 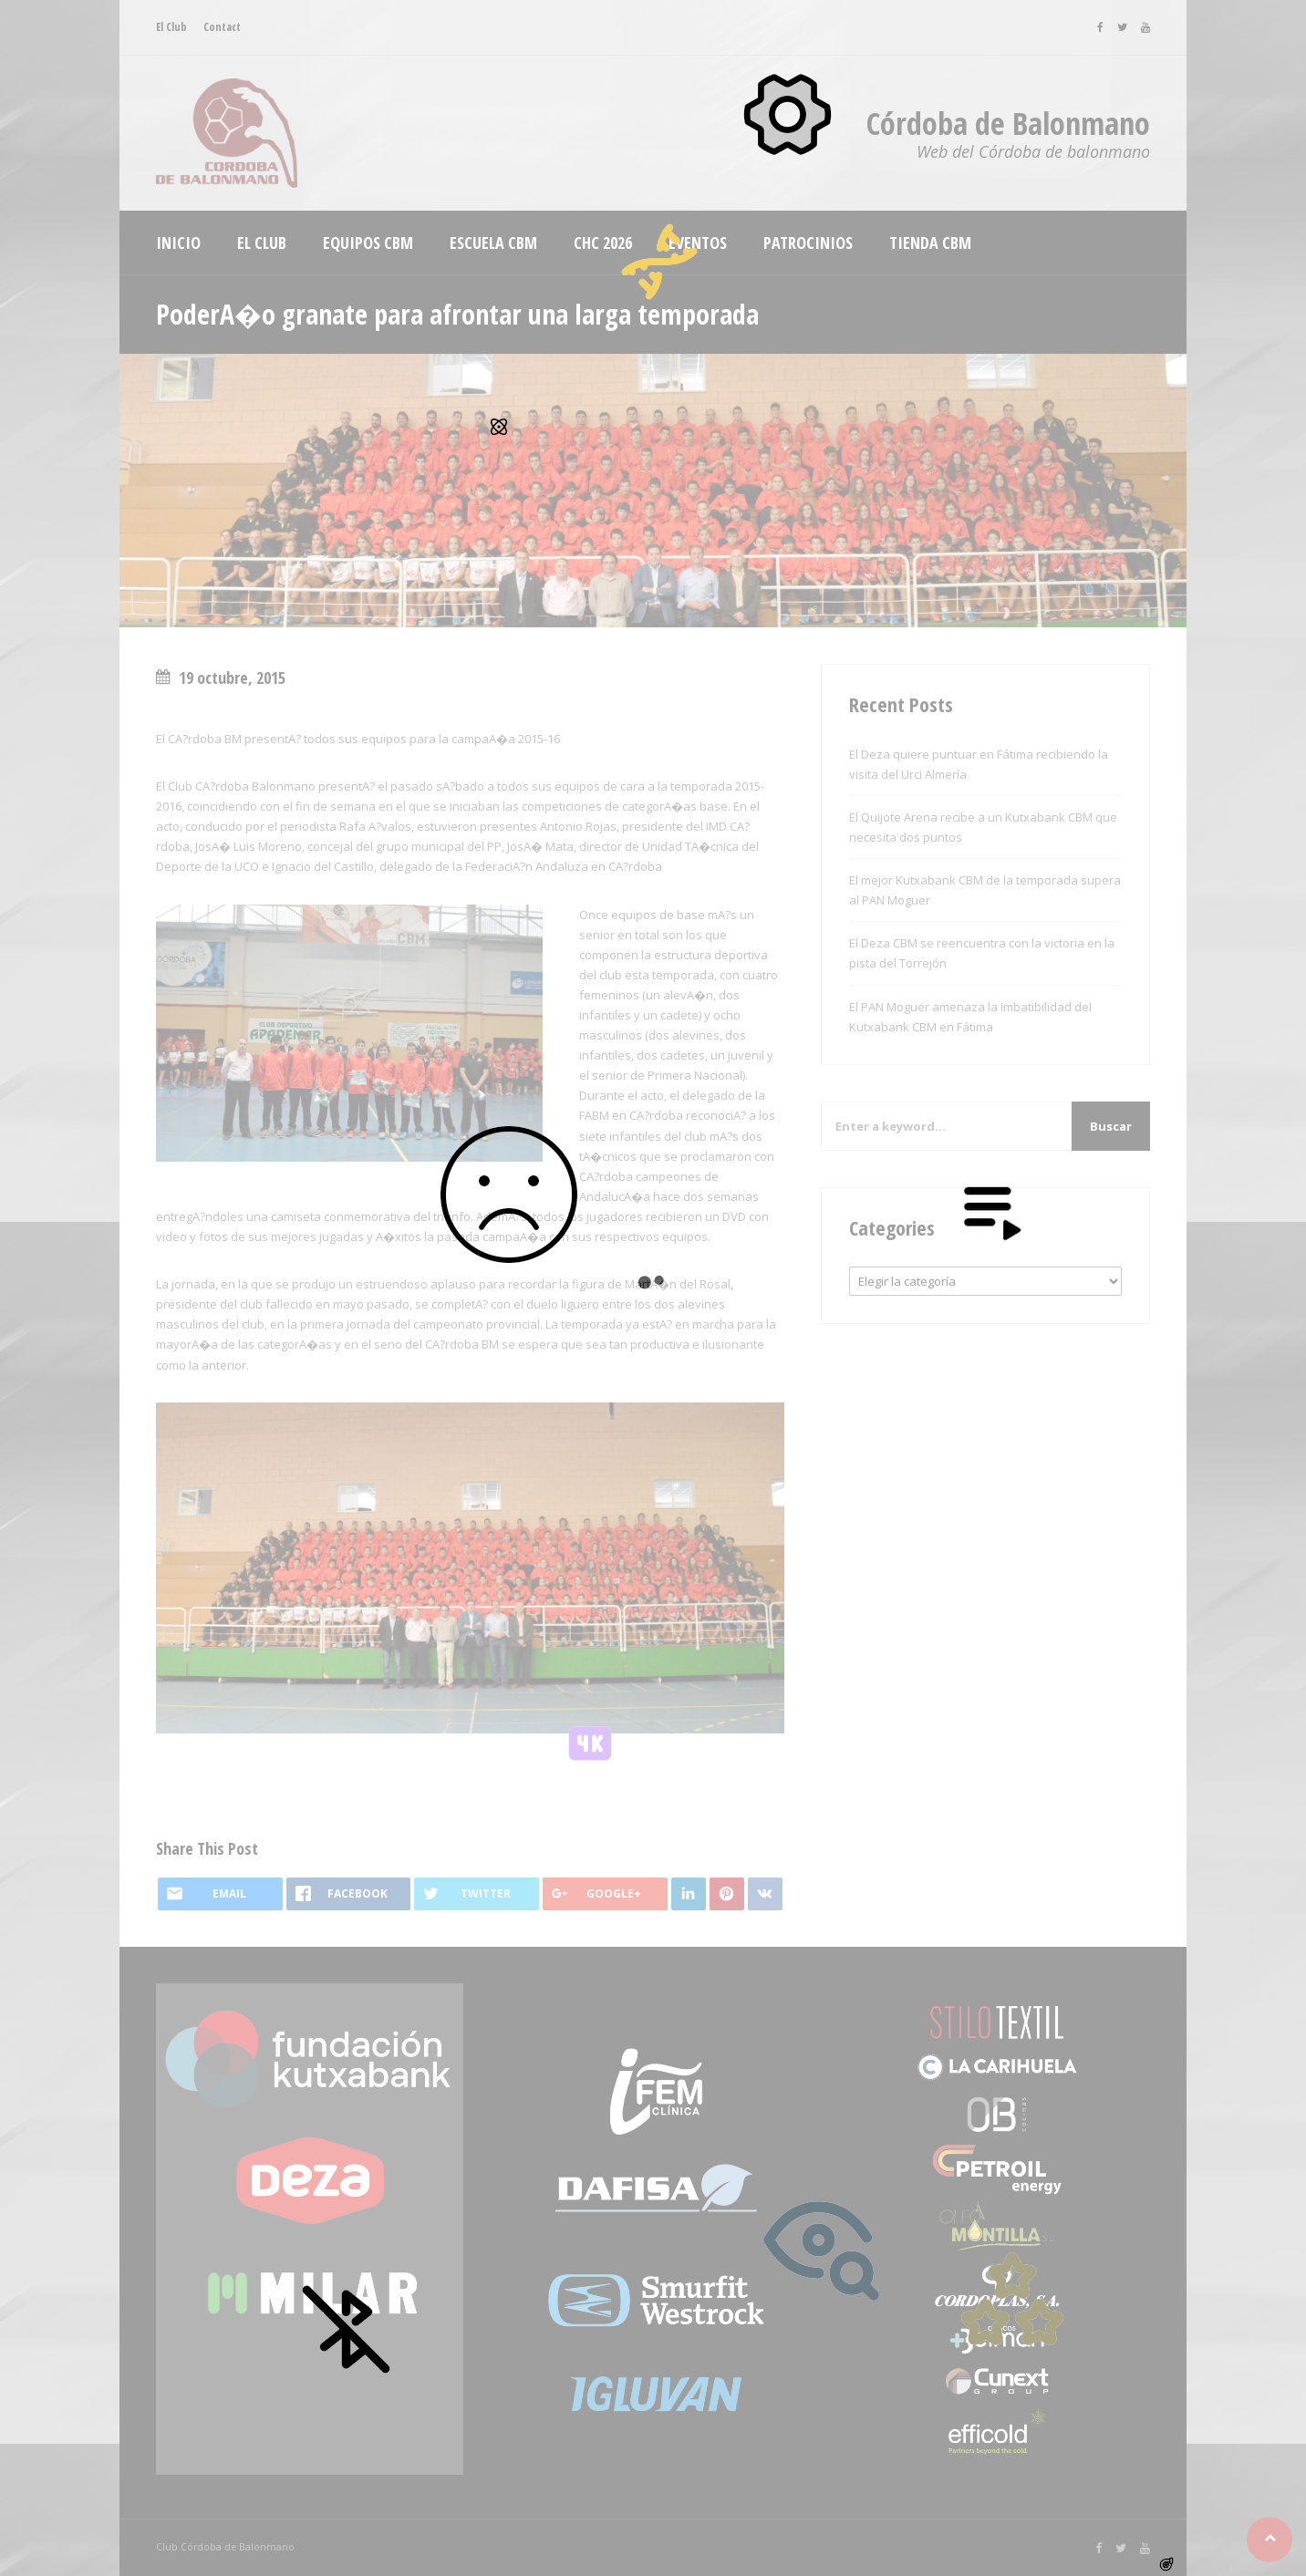 What do you see at coordinates (818, 2240) in the screenshot?
I see `search through viewed or watched items` at bounding box center [818, 2240].